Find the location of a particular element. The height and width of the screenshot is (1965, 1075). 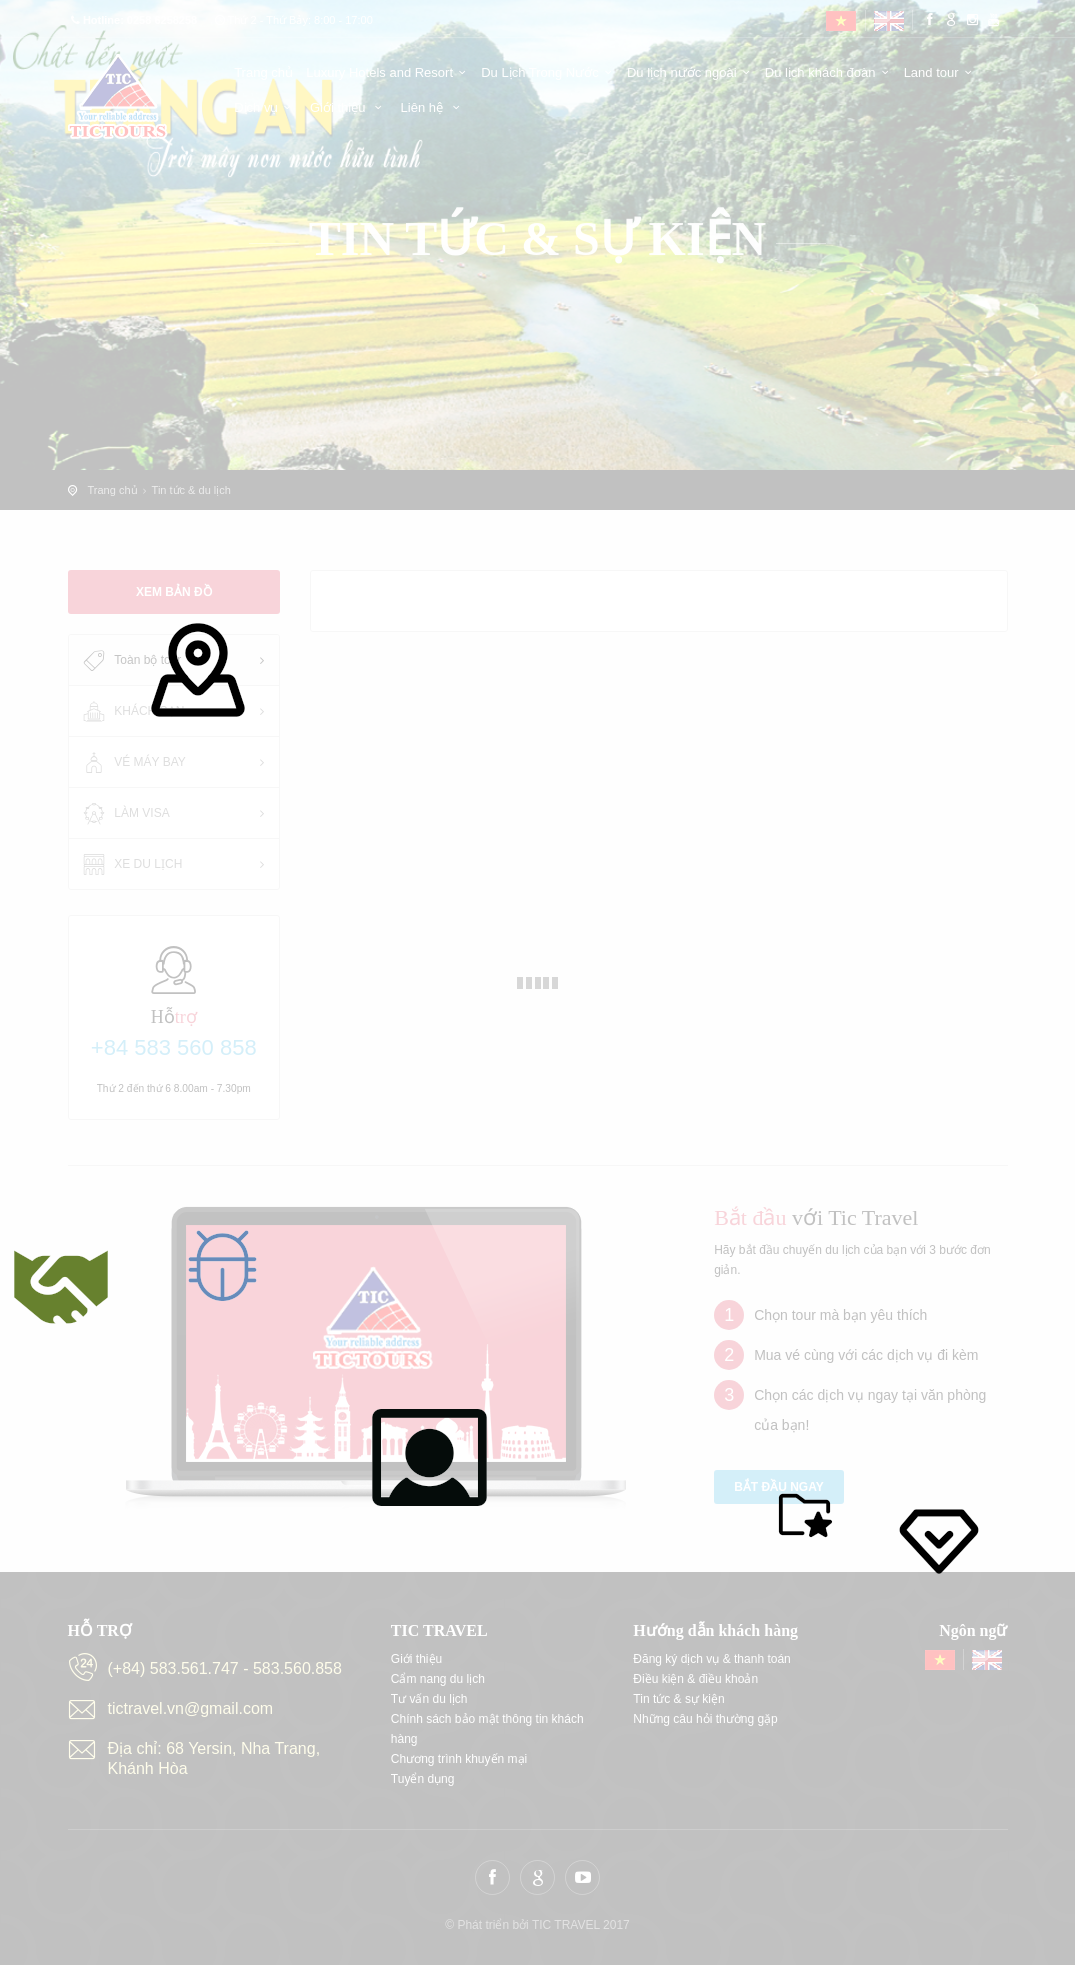

view user profile is located at coordinates (429, 1457).